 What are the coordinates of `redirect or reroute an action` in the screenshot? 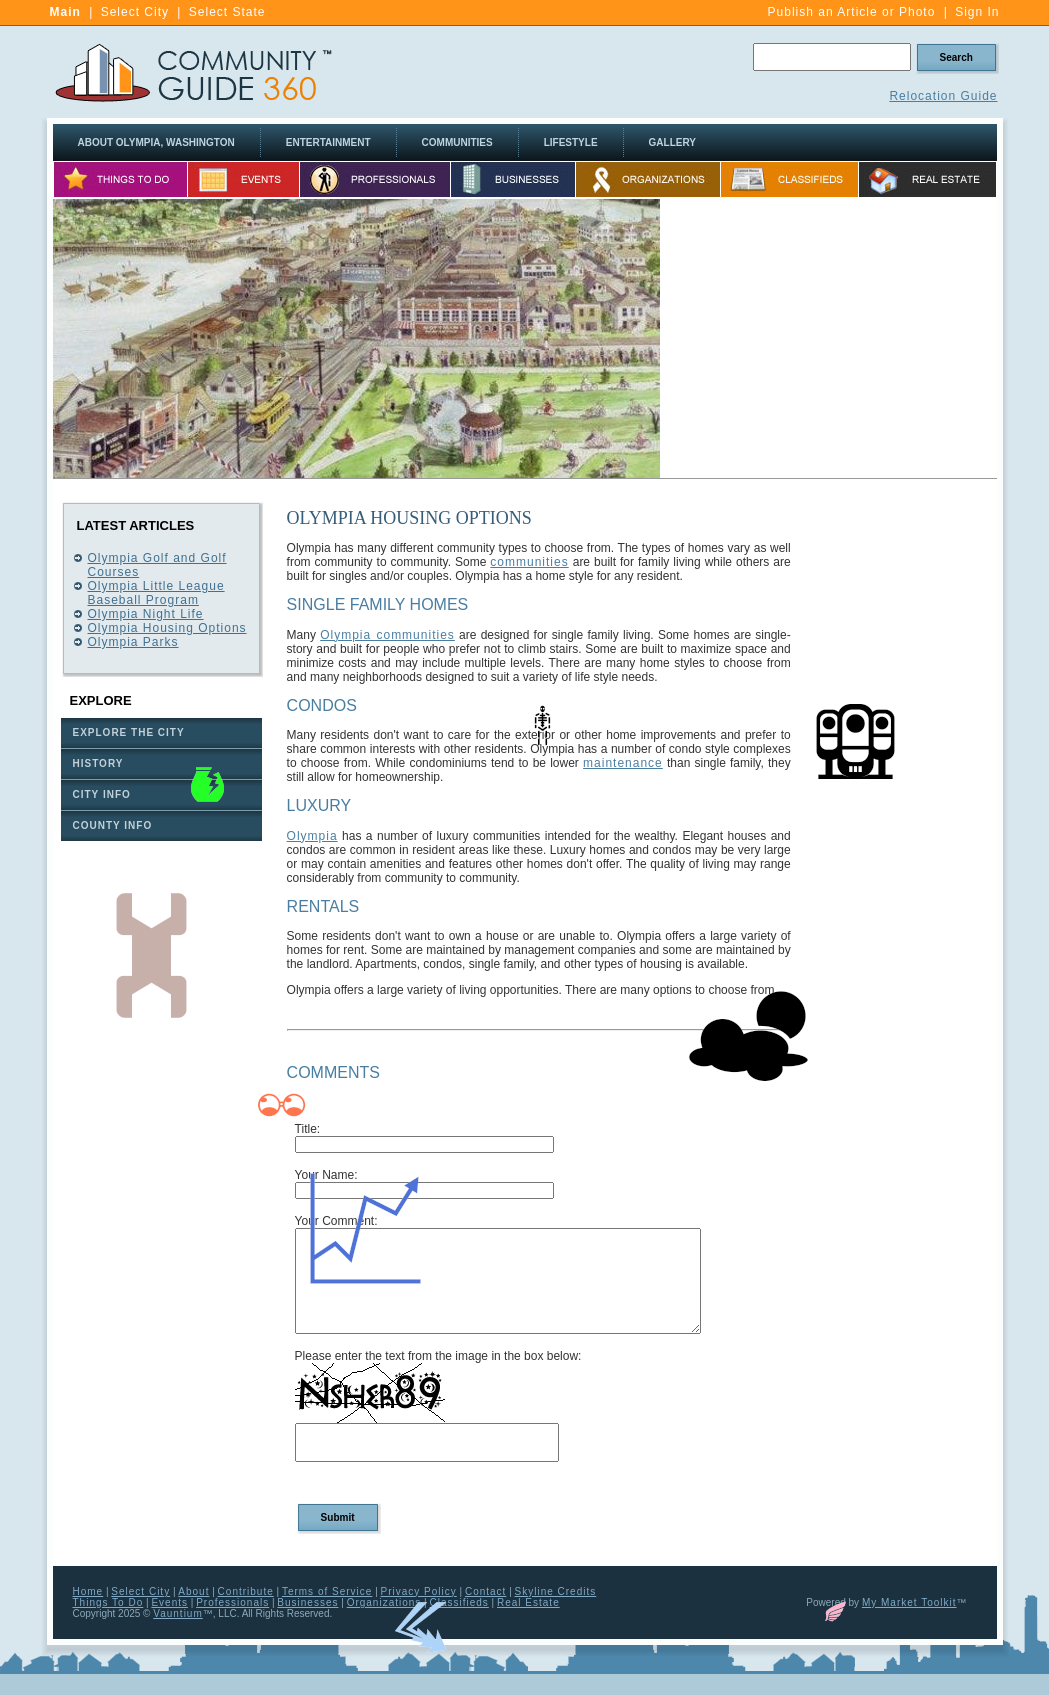 It's located at (420, 1627).